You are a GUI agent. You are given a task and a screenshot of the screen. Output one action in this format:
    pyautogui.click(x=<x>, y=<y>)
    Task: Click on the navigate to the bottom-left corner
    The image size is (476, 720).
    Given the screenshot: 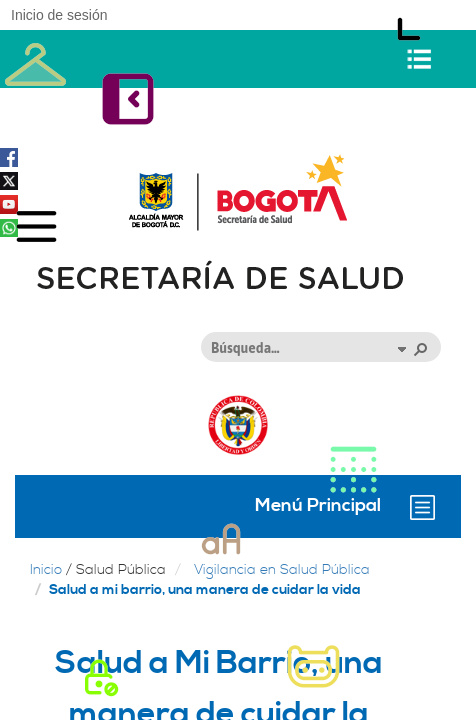 What is the action you would take?
    pyautogui.click(x=409, y=29)
    